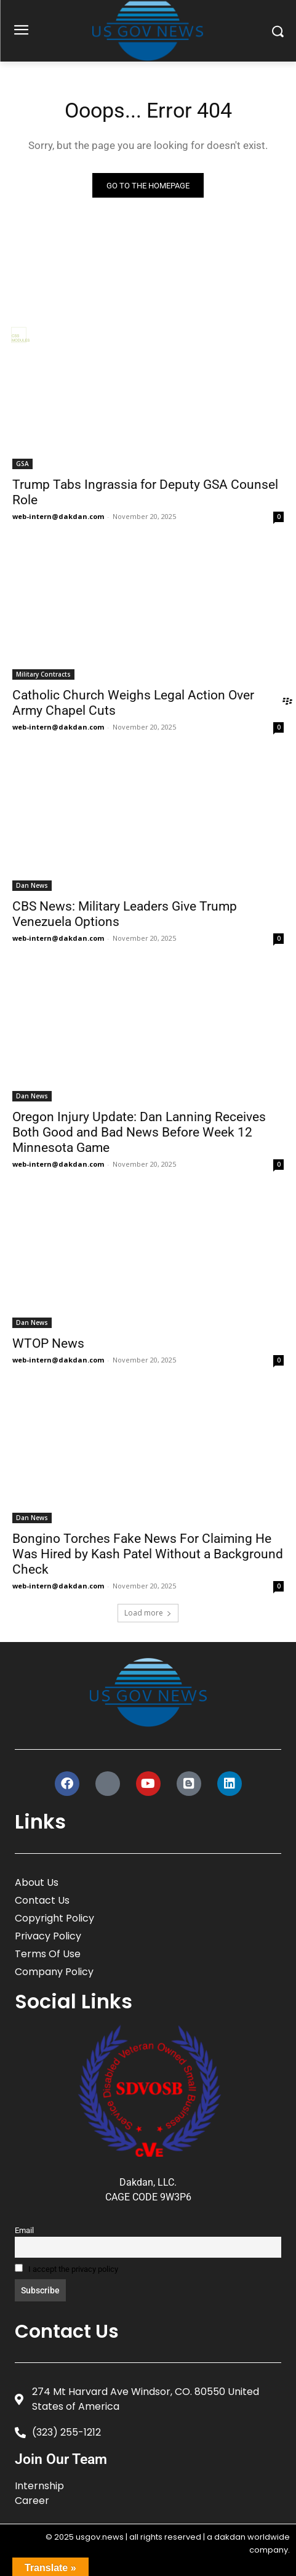  I want to click on CSS Modules library logo, so click(20, 335).